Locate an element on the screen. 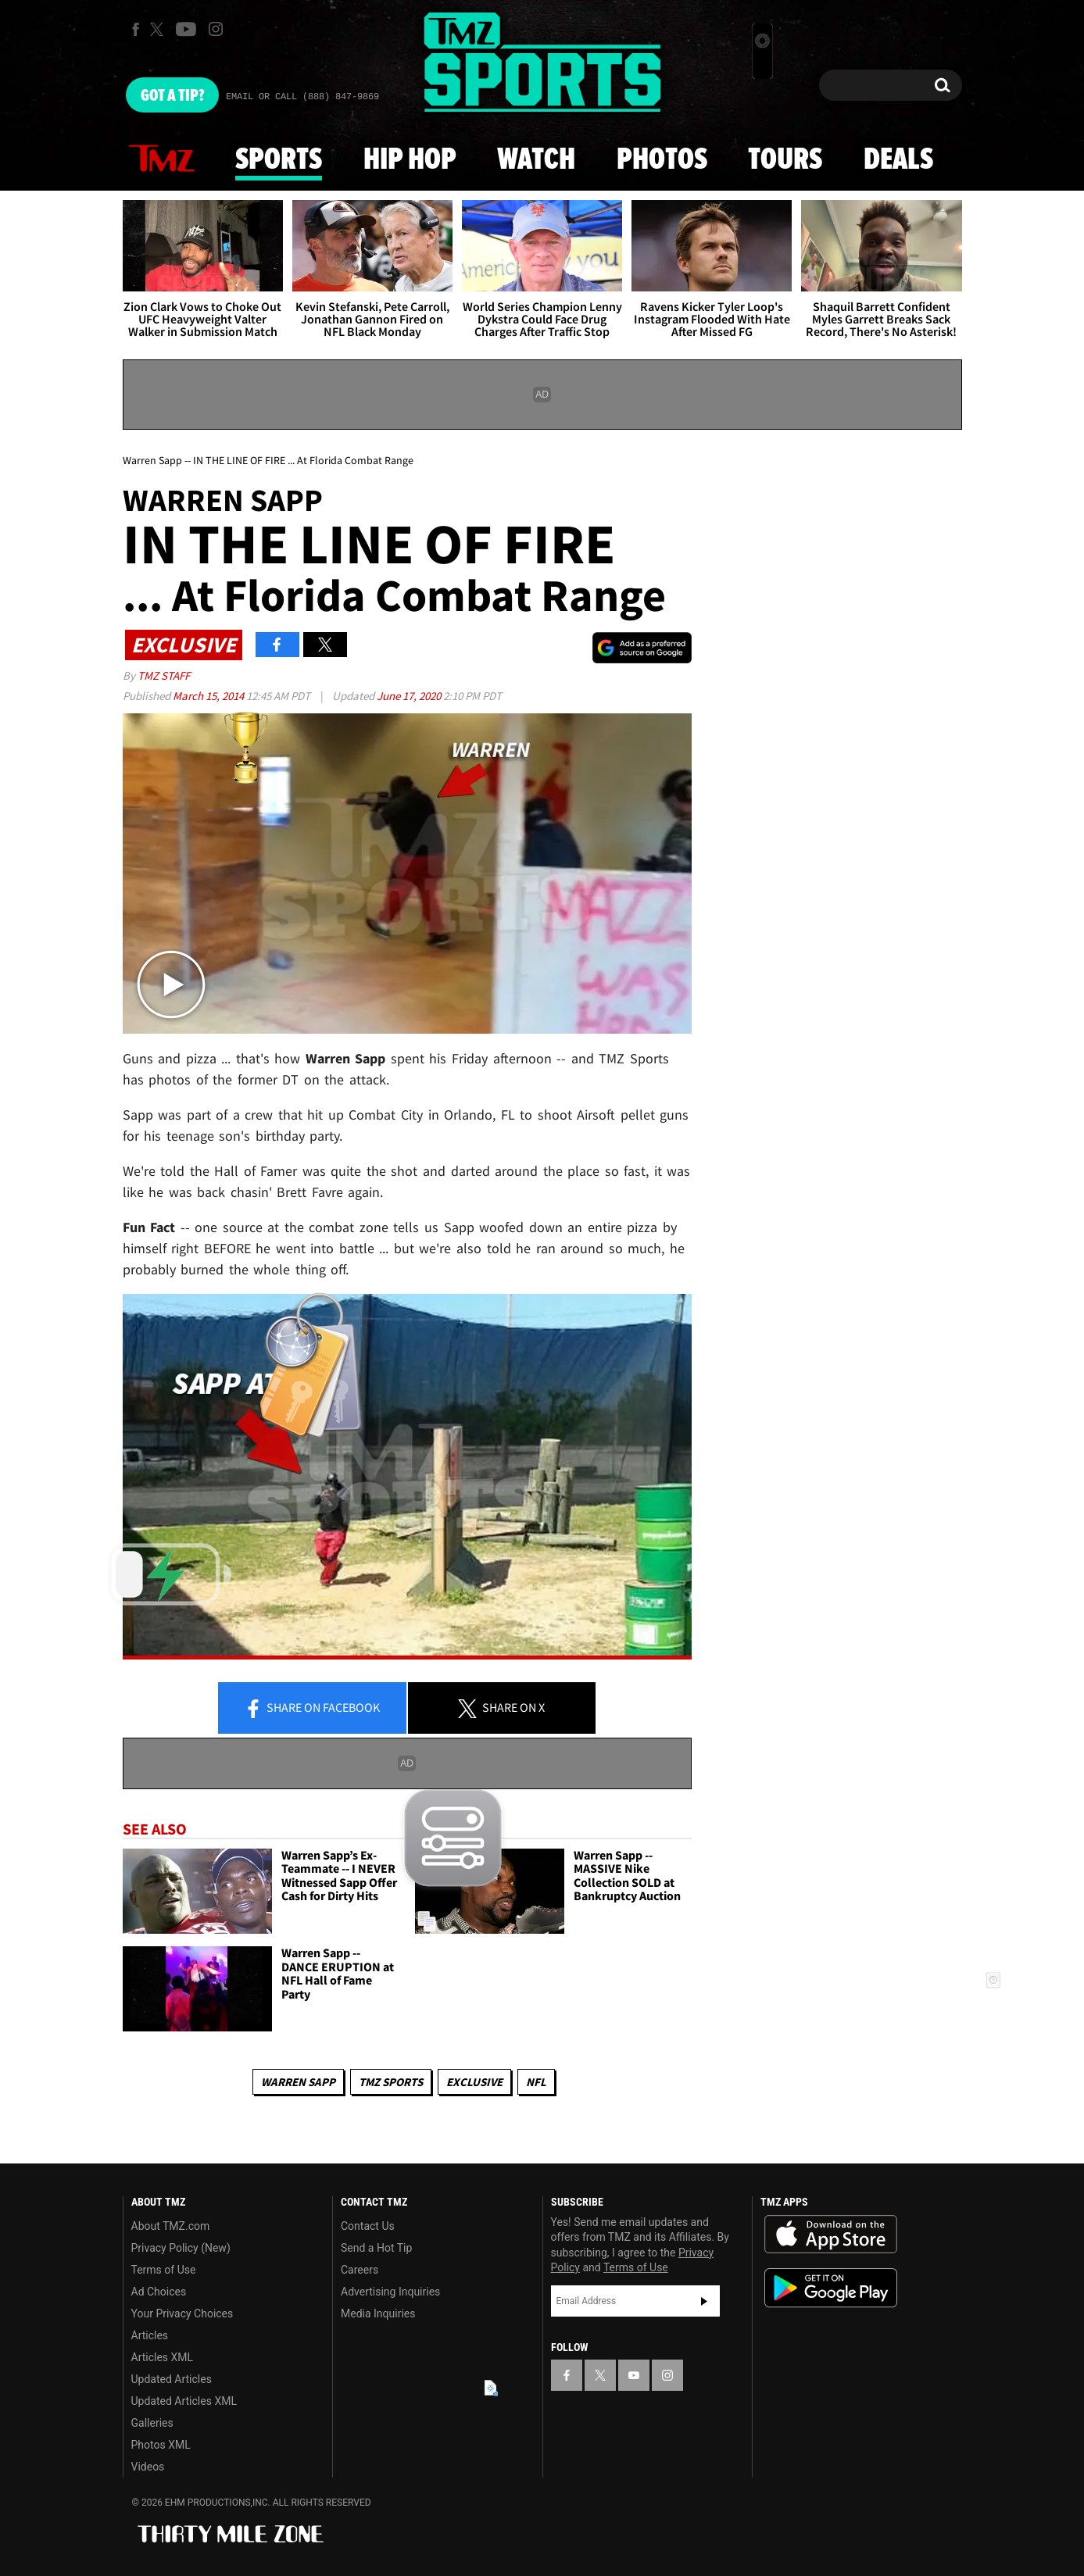 The image size is (1084, 2576). view connected iPod Shuffle in sidebar is located at coordinates (762, 51).